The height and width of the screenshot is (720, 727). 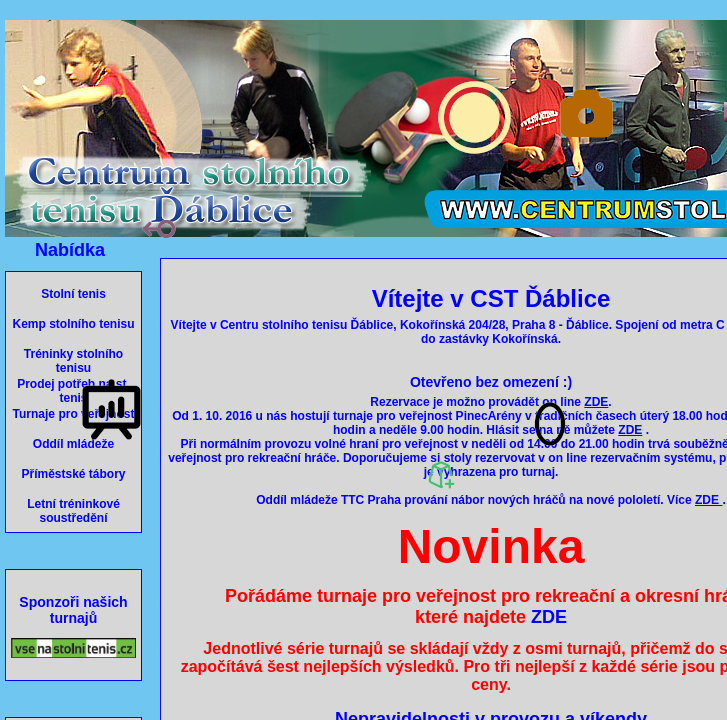 What do you see at coordinates (550, 424) in the screenshot?
I see `draw or insert an oval shape` at bounding box center [550, 424].